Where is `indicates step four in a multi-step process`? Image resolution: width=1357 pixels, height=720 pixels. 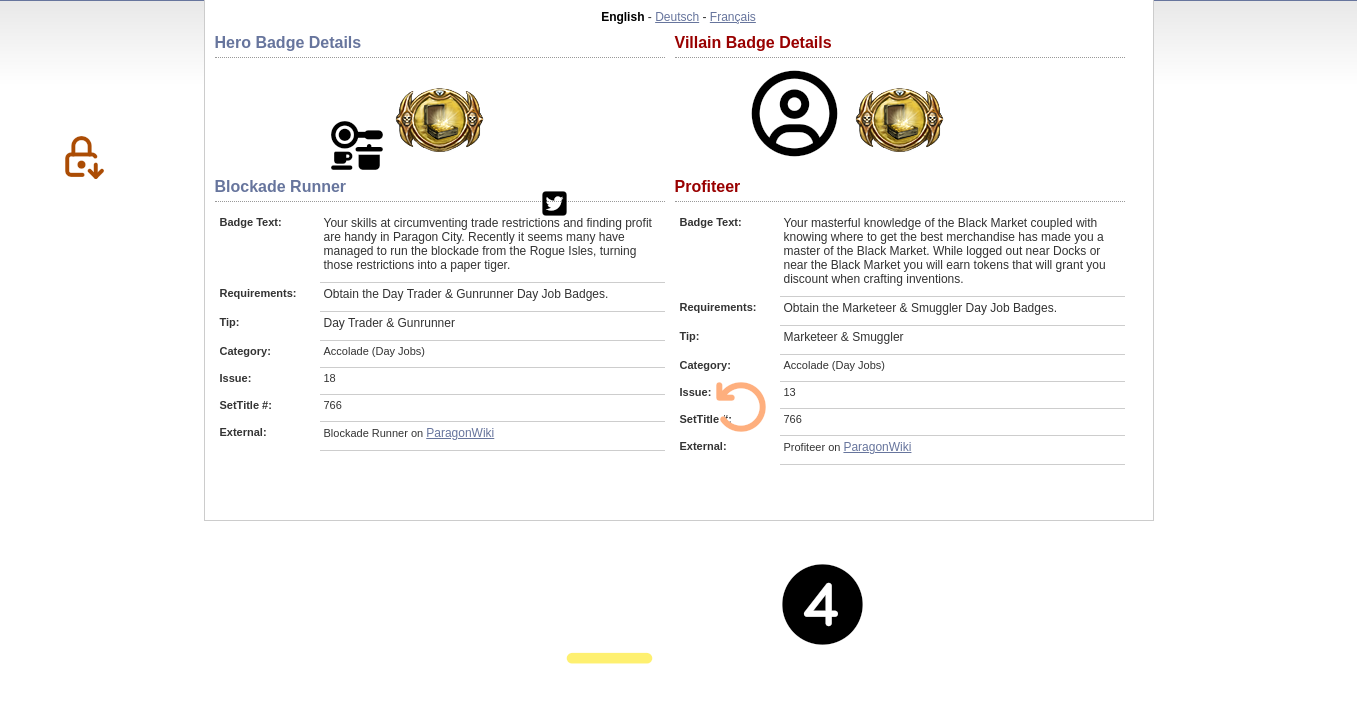
indicates step four in a multi-step process is located at coordinates (822, 604).